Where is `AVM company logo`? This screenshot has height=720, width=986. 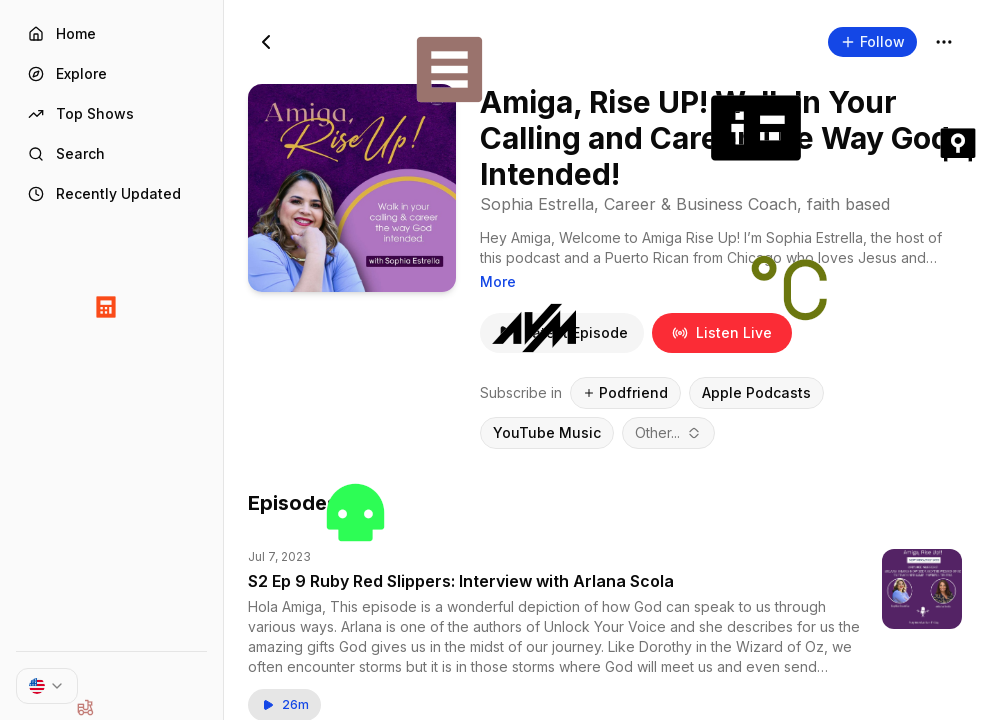
AVM company logo is located at coordinates (534, 328).